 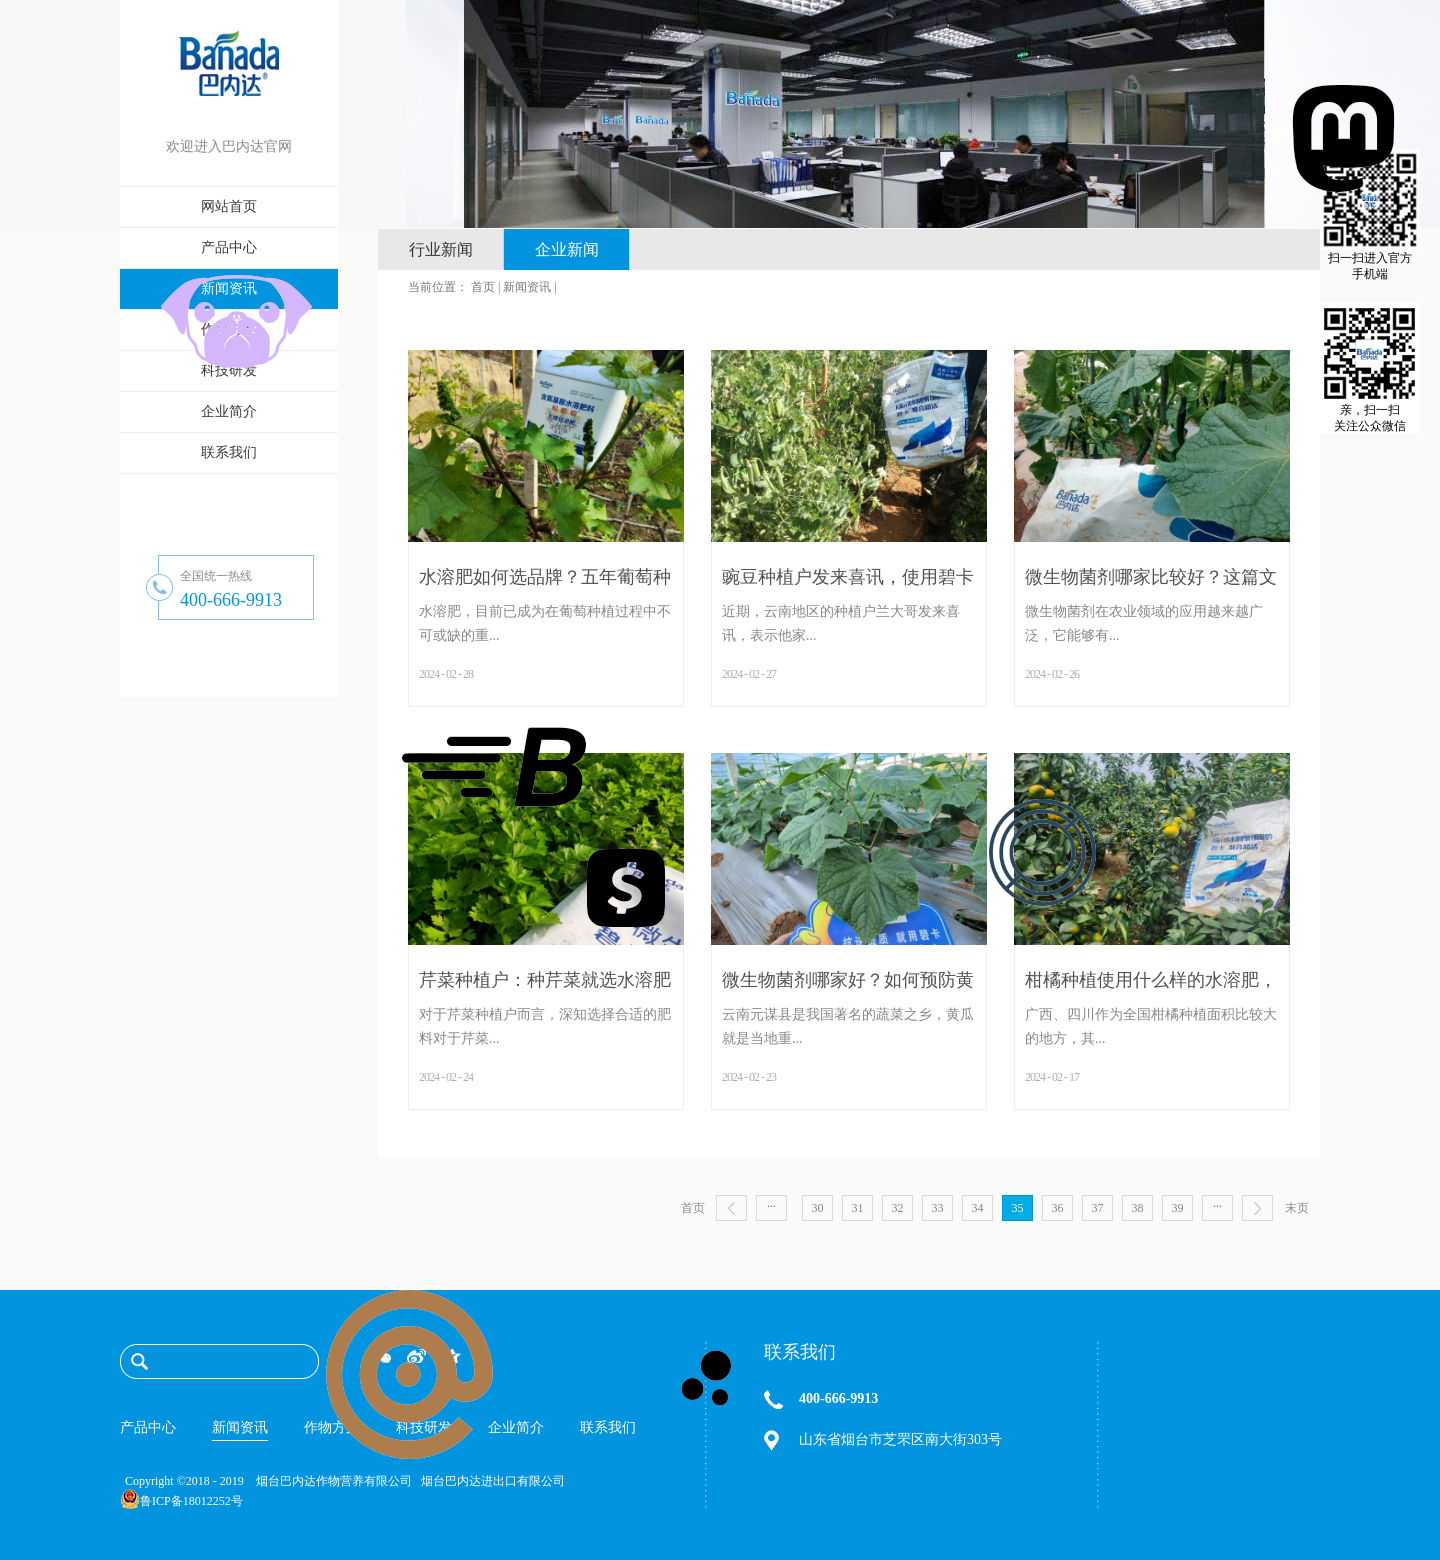 What do you see at coordinates (709, 1378) in the screenshot?
I see `view bubble chart data visualization` at bounding box center [709, 1378].